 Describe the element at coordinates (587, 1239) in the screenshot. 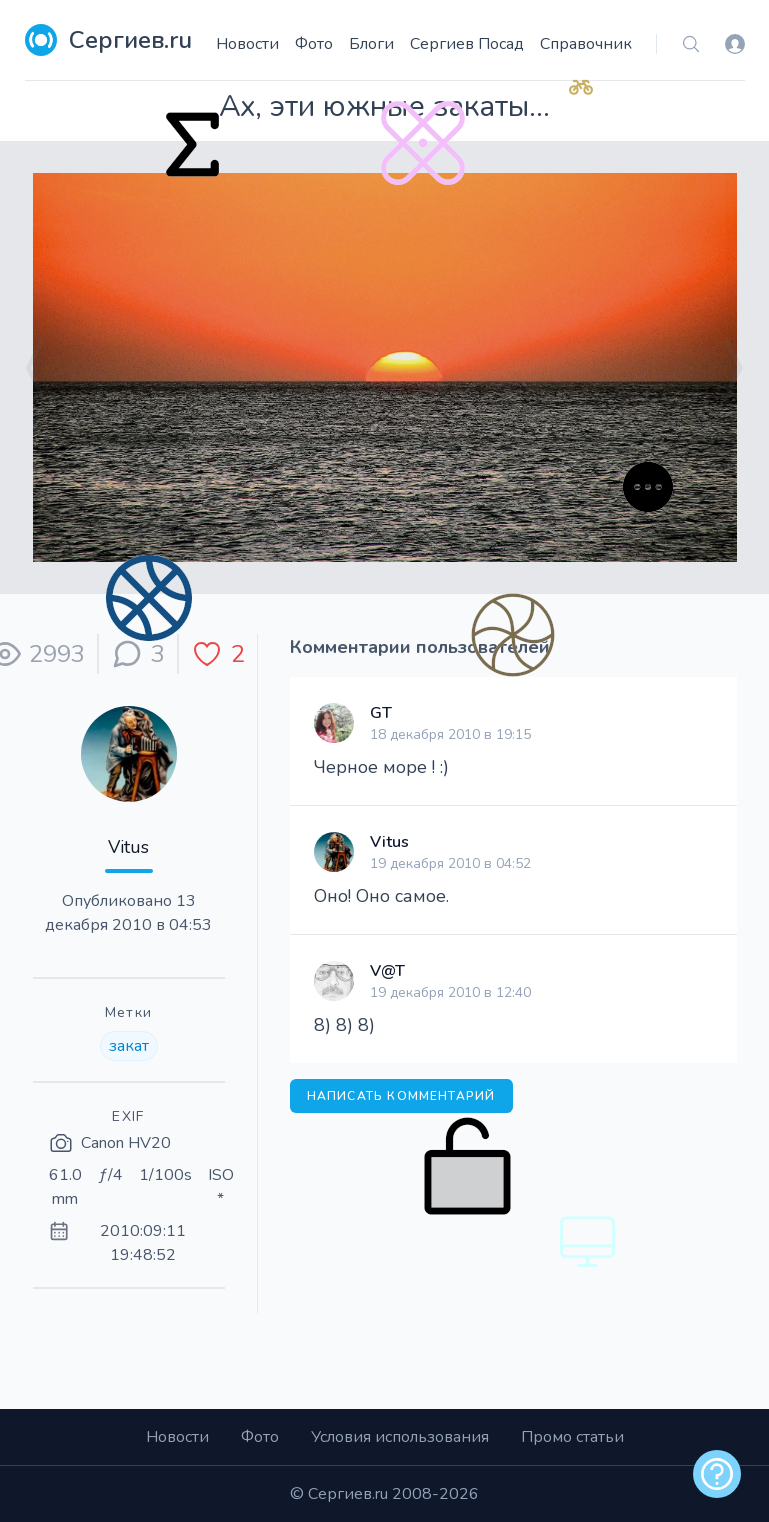

I see `switch to desktop view` at that location.